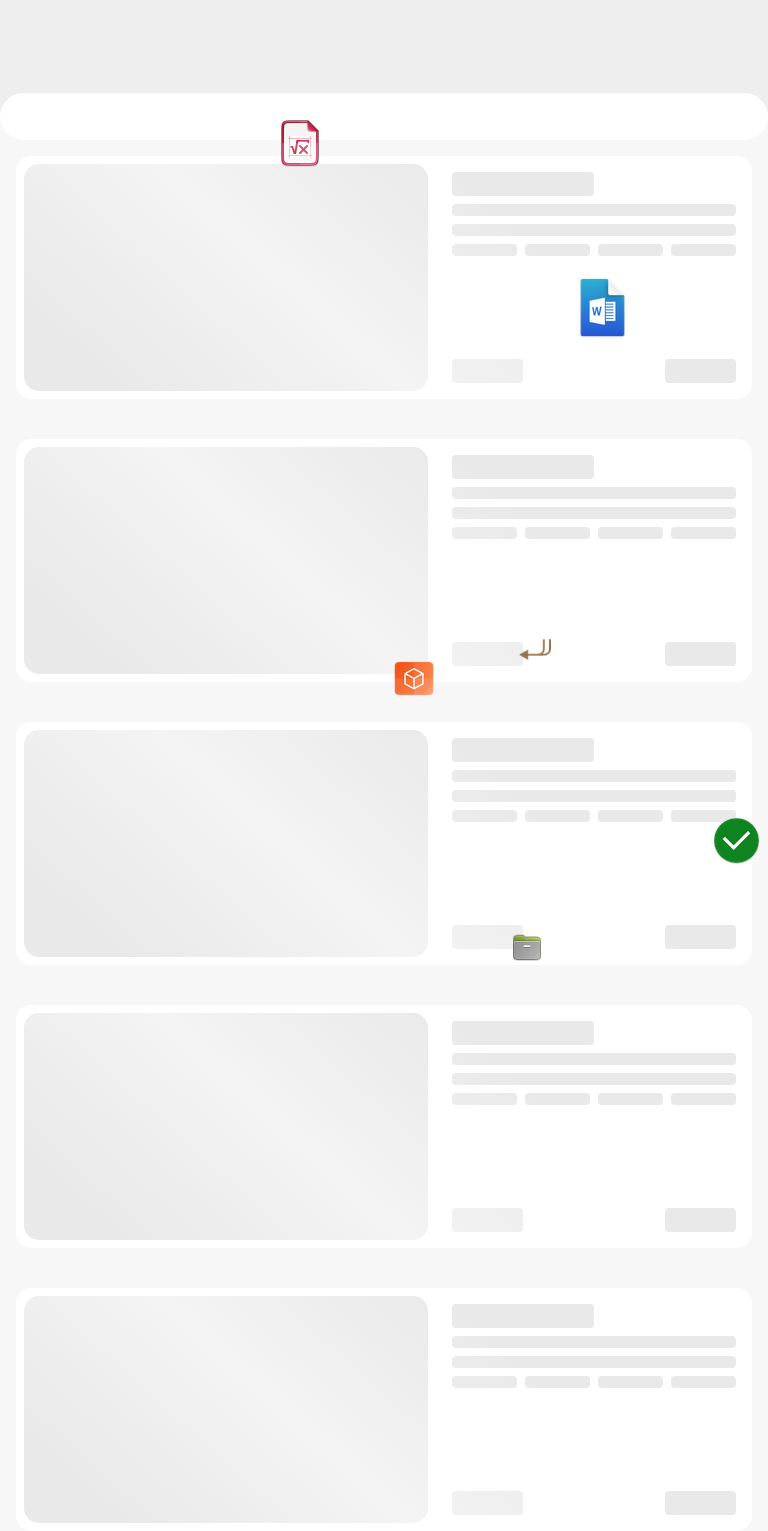 This screenshot has height=1531, width=768. I want to click on indicates file is fully synced with Insync cloud storage, so click(736, 840).